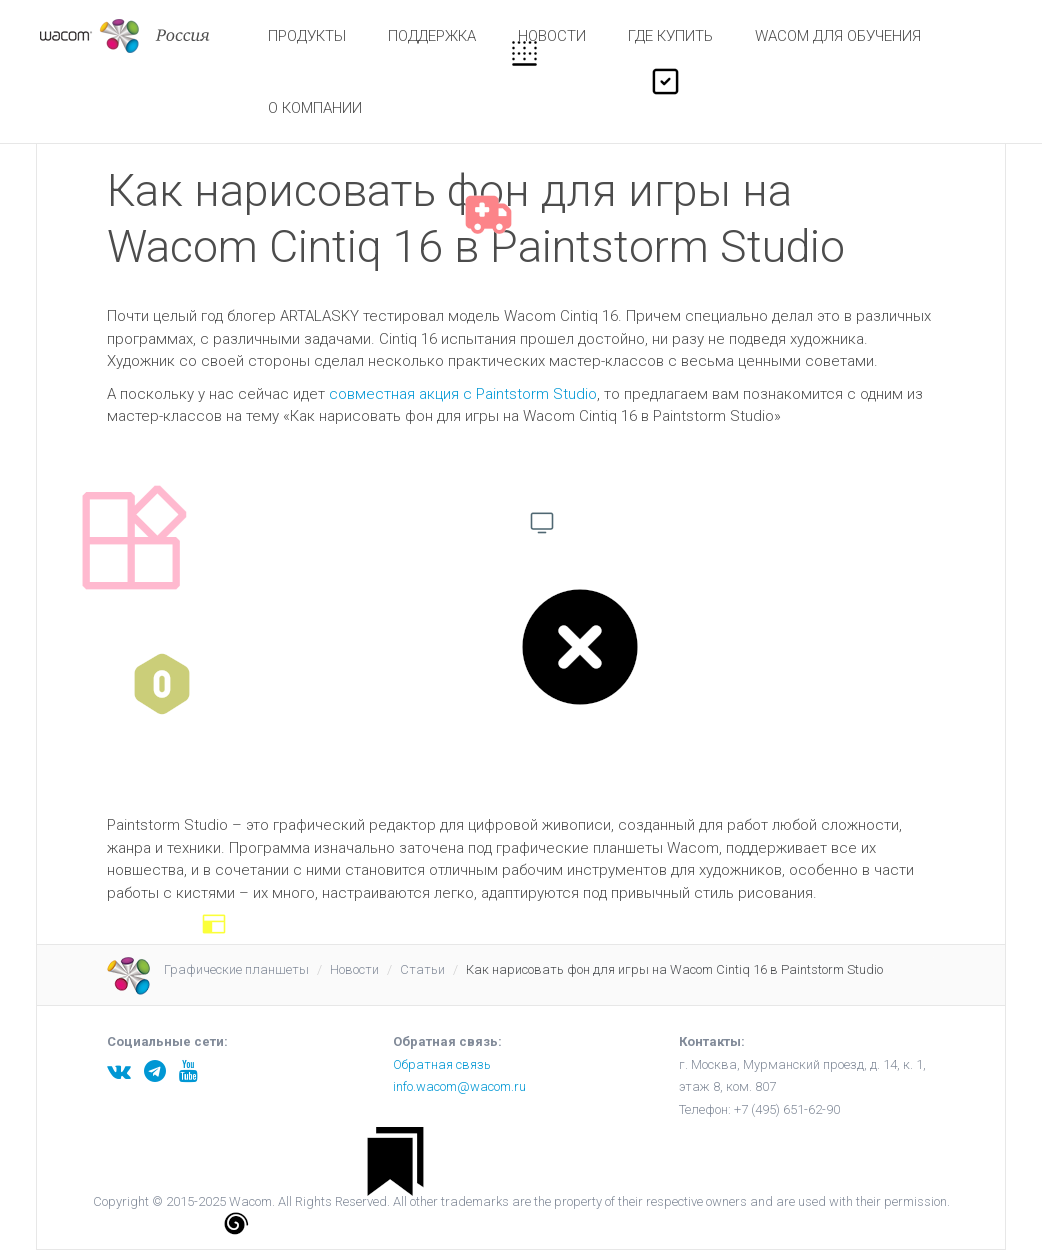 The height and width of the screenshot is (1250, 1042). I want to click on close or dismiss a dialog, so click(580, 647).